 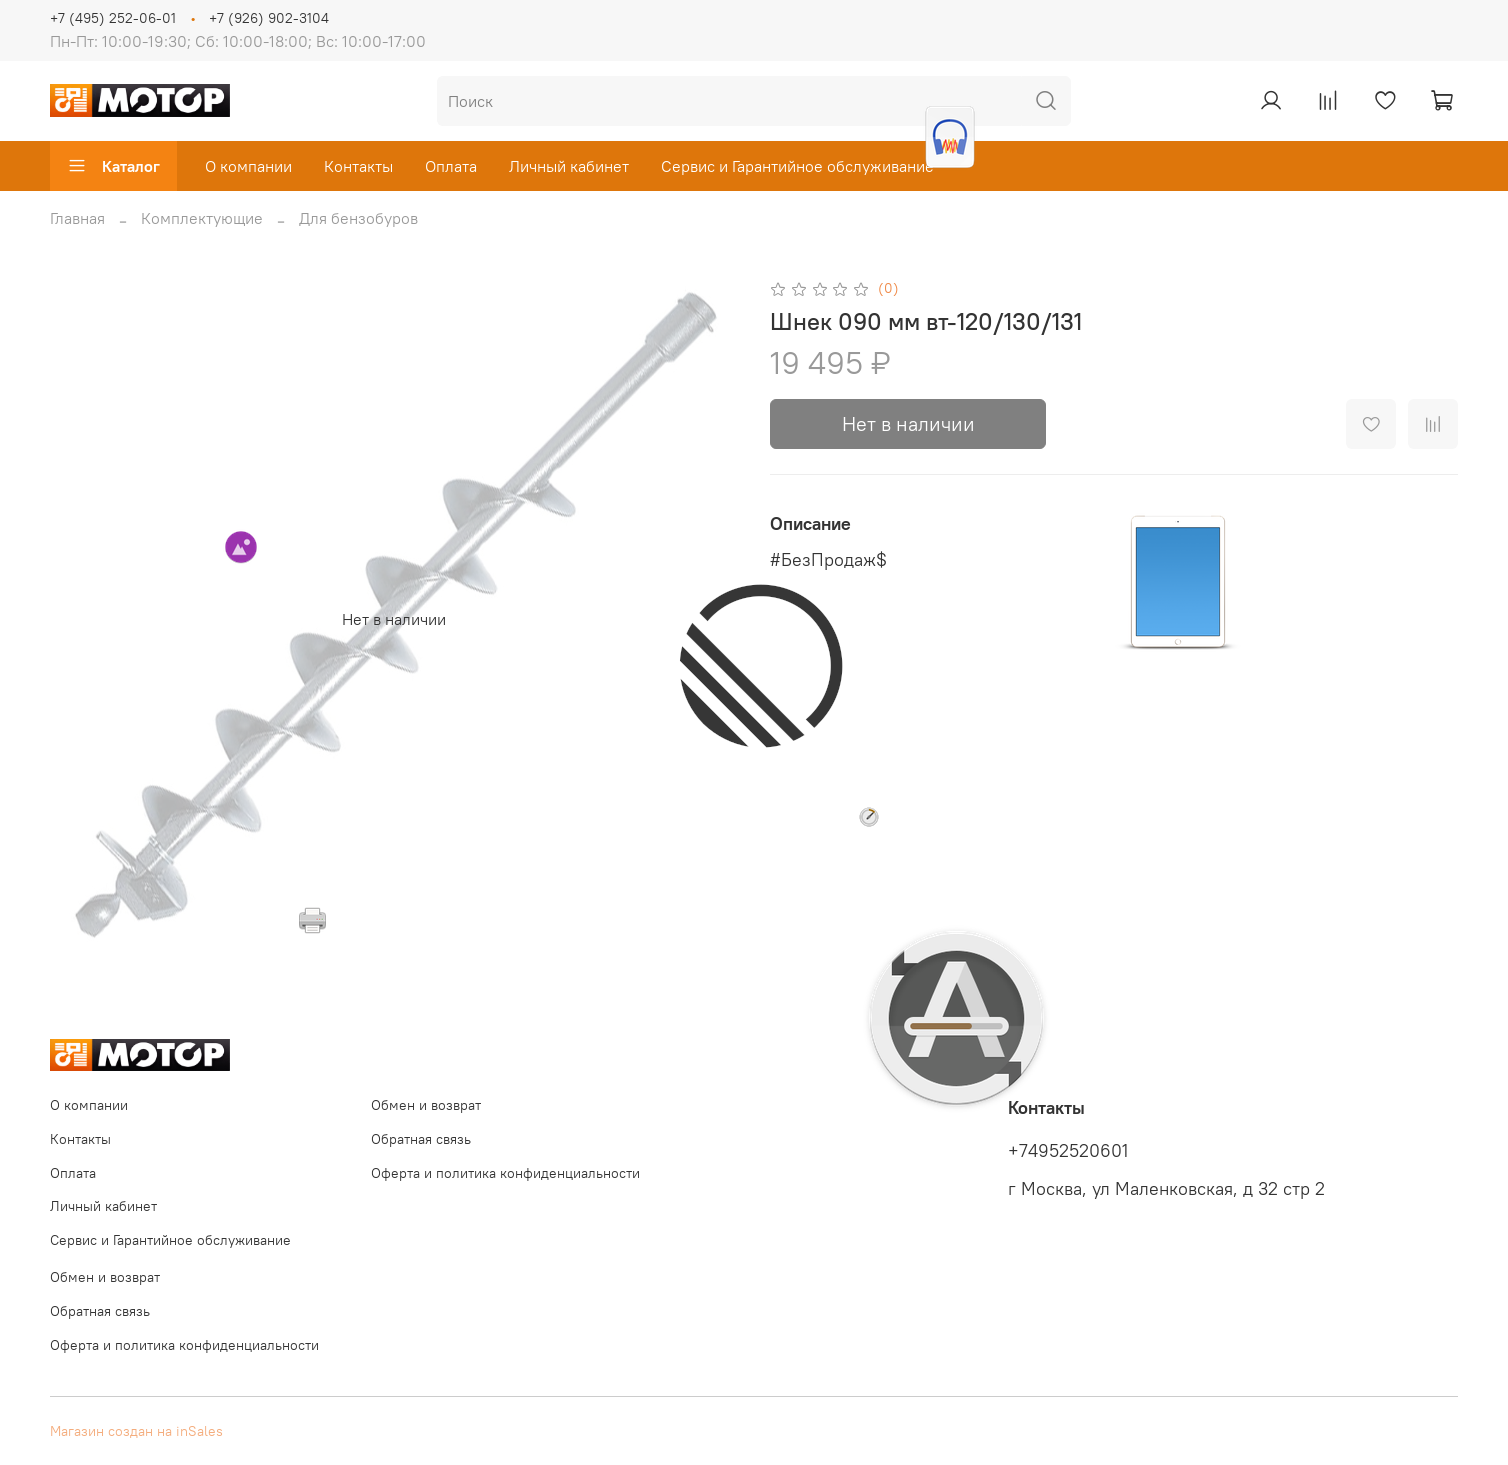 I want to click on access your photo library, so click(x=241, y=547).